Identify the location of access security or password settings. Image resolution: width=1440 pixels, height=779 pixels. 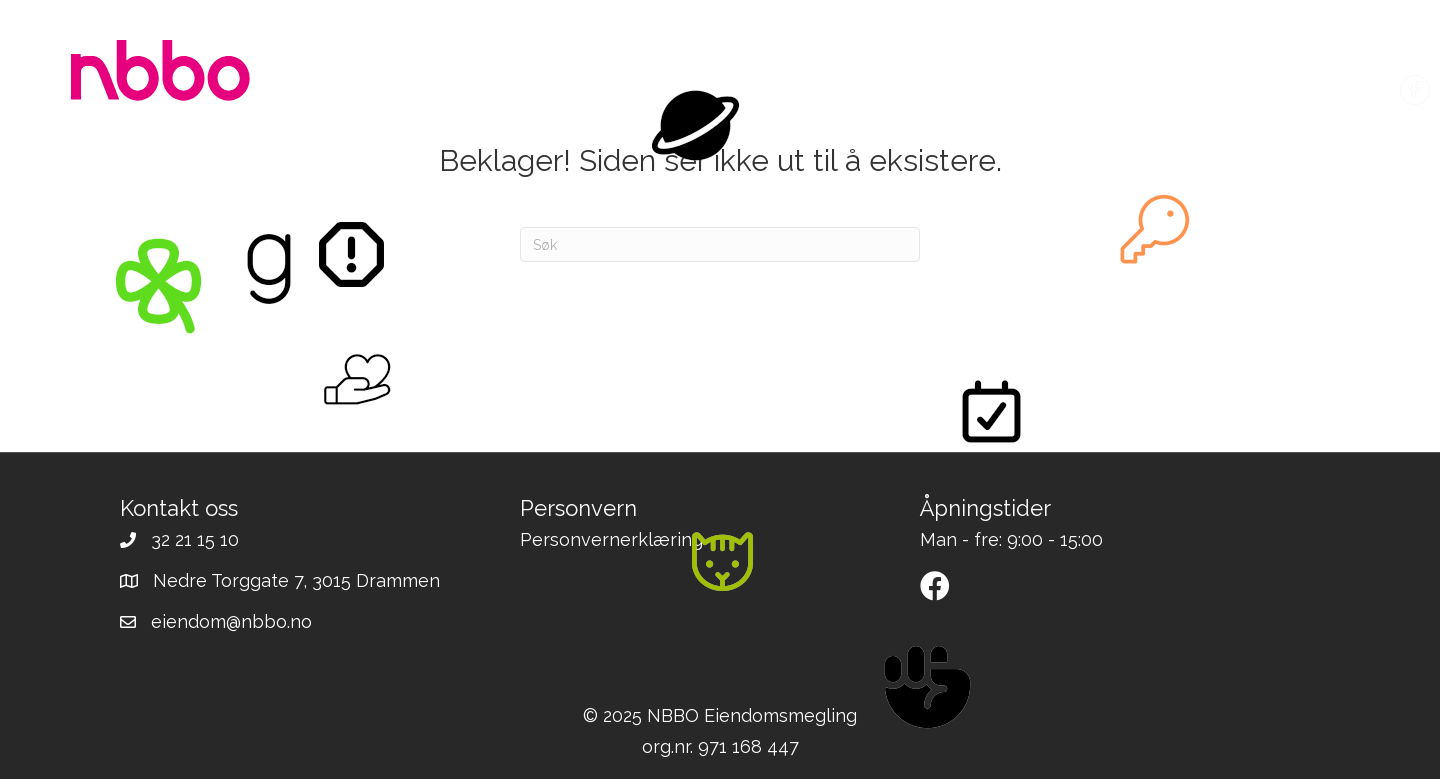
(1153, 230).